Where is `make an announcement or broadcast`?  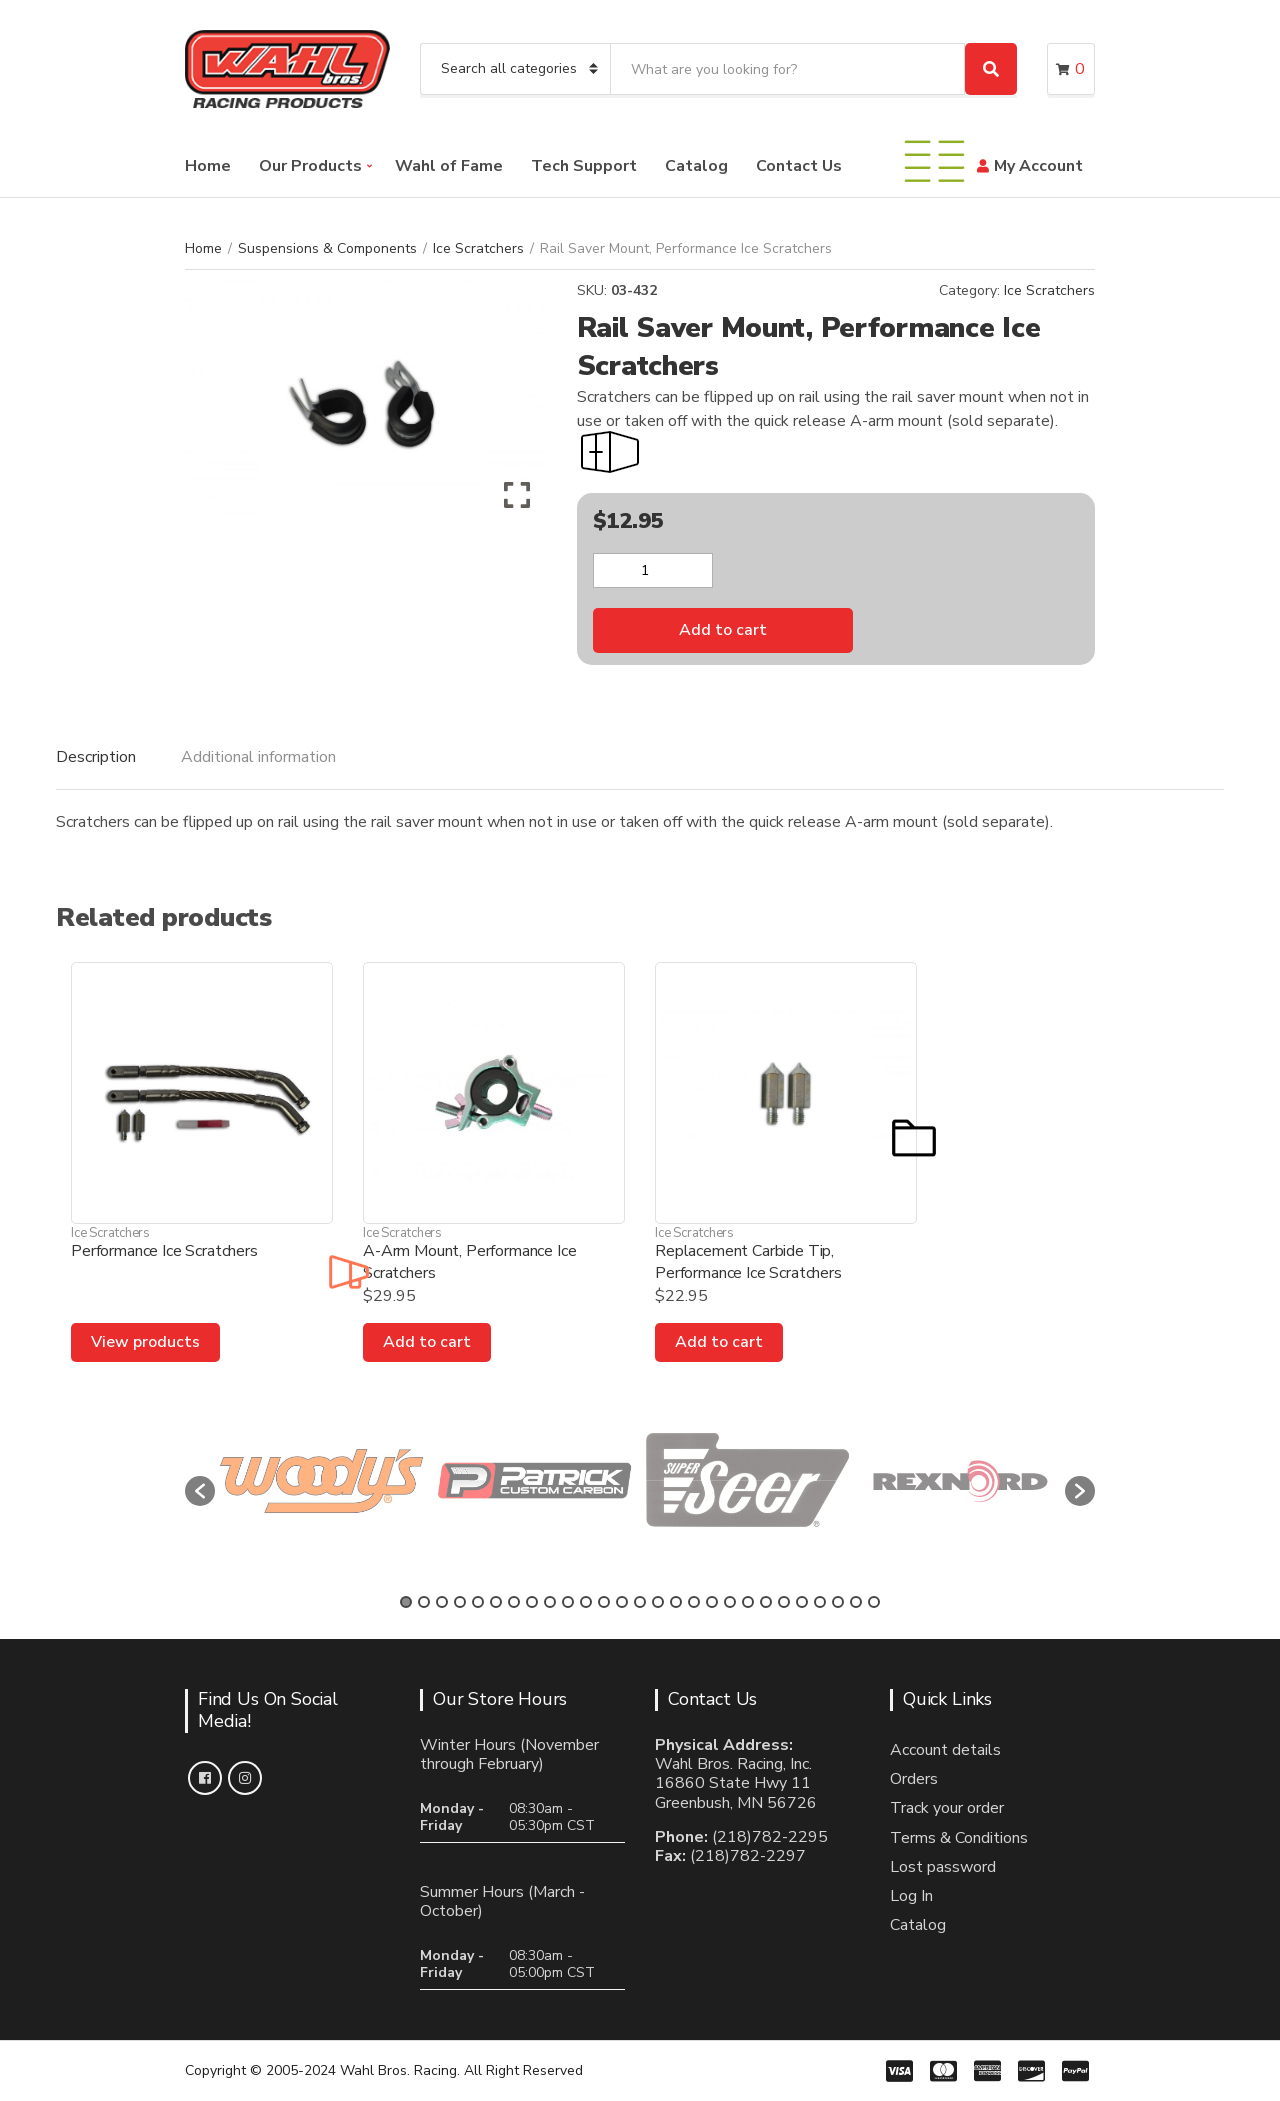
make an announcement or broadcast is located at coordinates (347, 1273).